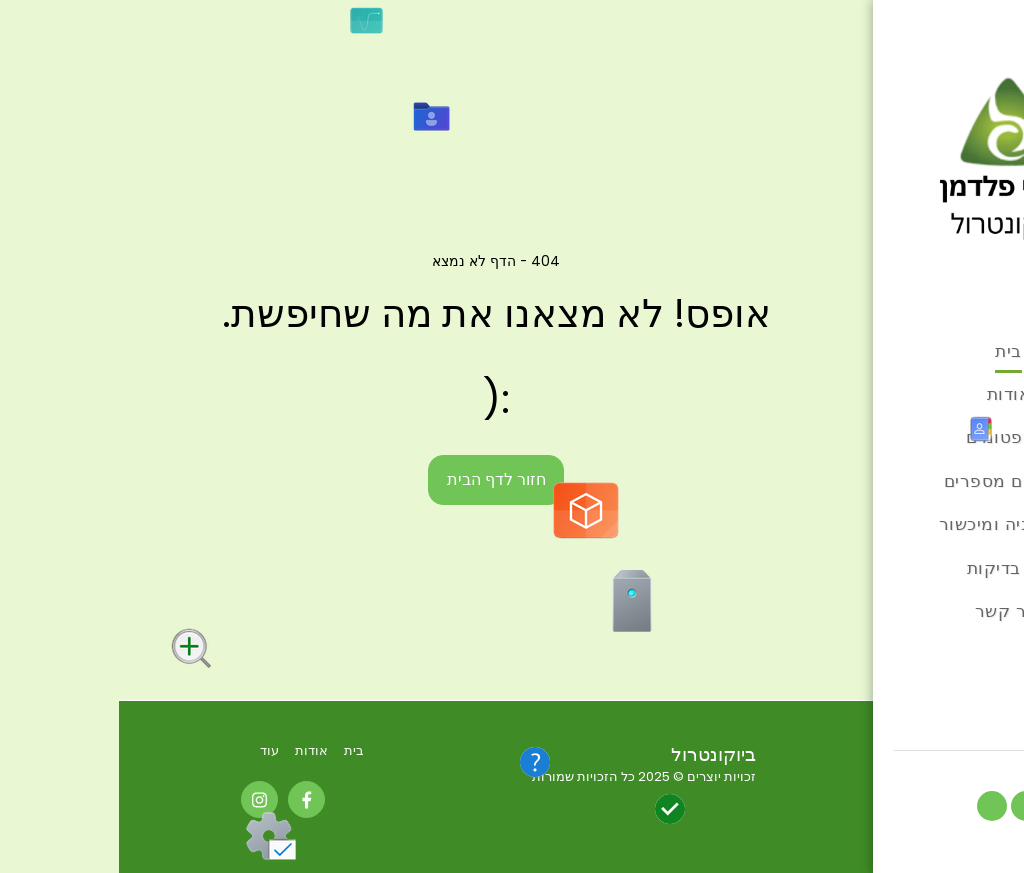 This screenshot has height=873, width=1024. Describe the element at coordinates (431, 117) in the screenshot. I see `open user profile folder` at that location.